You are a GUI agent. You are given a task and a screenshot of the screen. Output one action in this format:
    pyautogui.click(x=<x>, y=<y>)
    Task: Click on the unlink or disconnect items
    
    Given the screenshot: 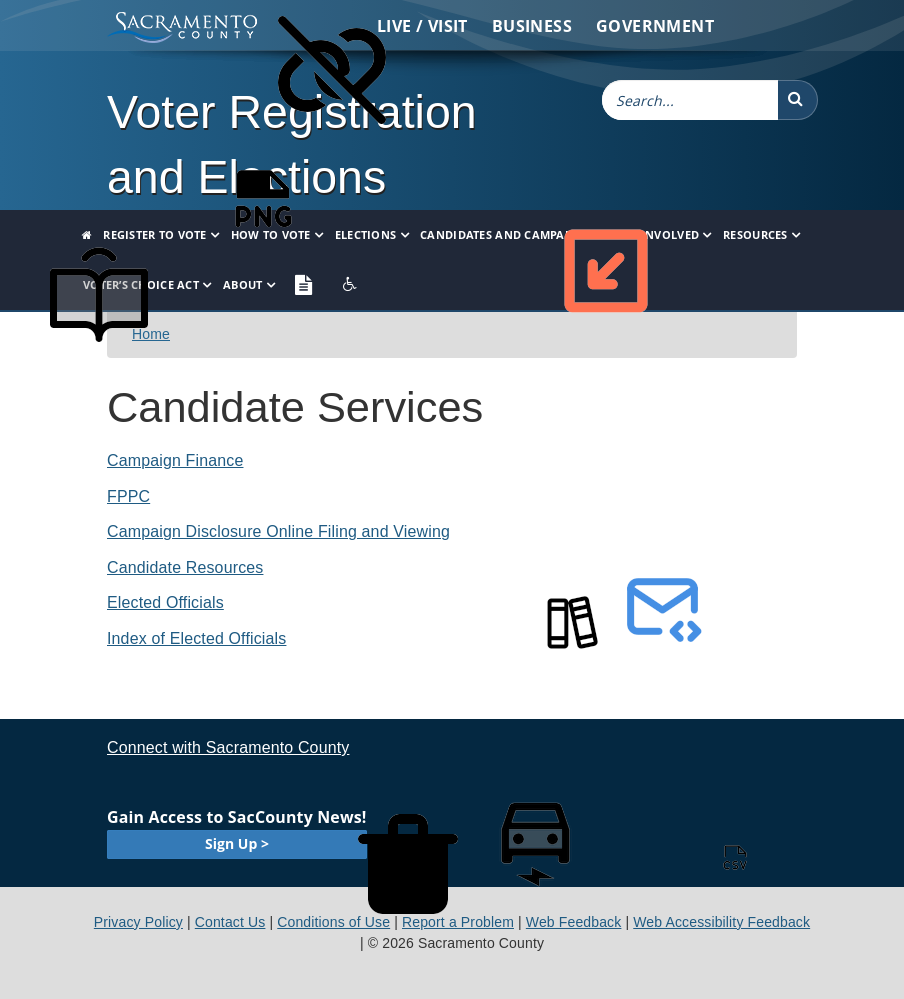 What is the action you would take?
    pyautogui.click(x=332, y=70)
    